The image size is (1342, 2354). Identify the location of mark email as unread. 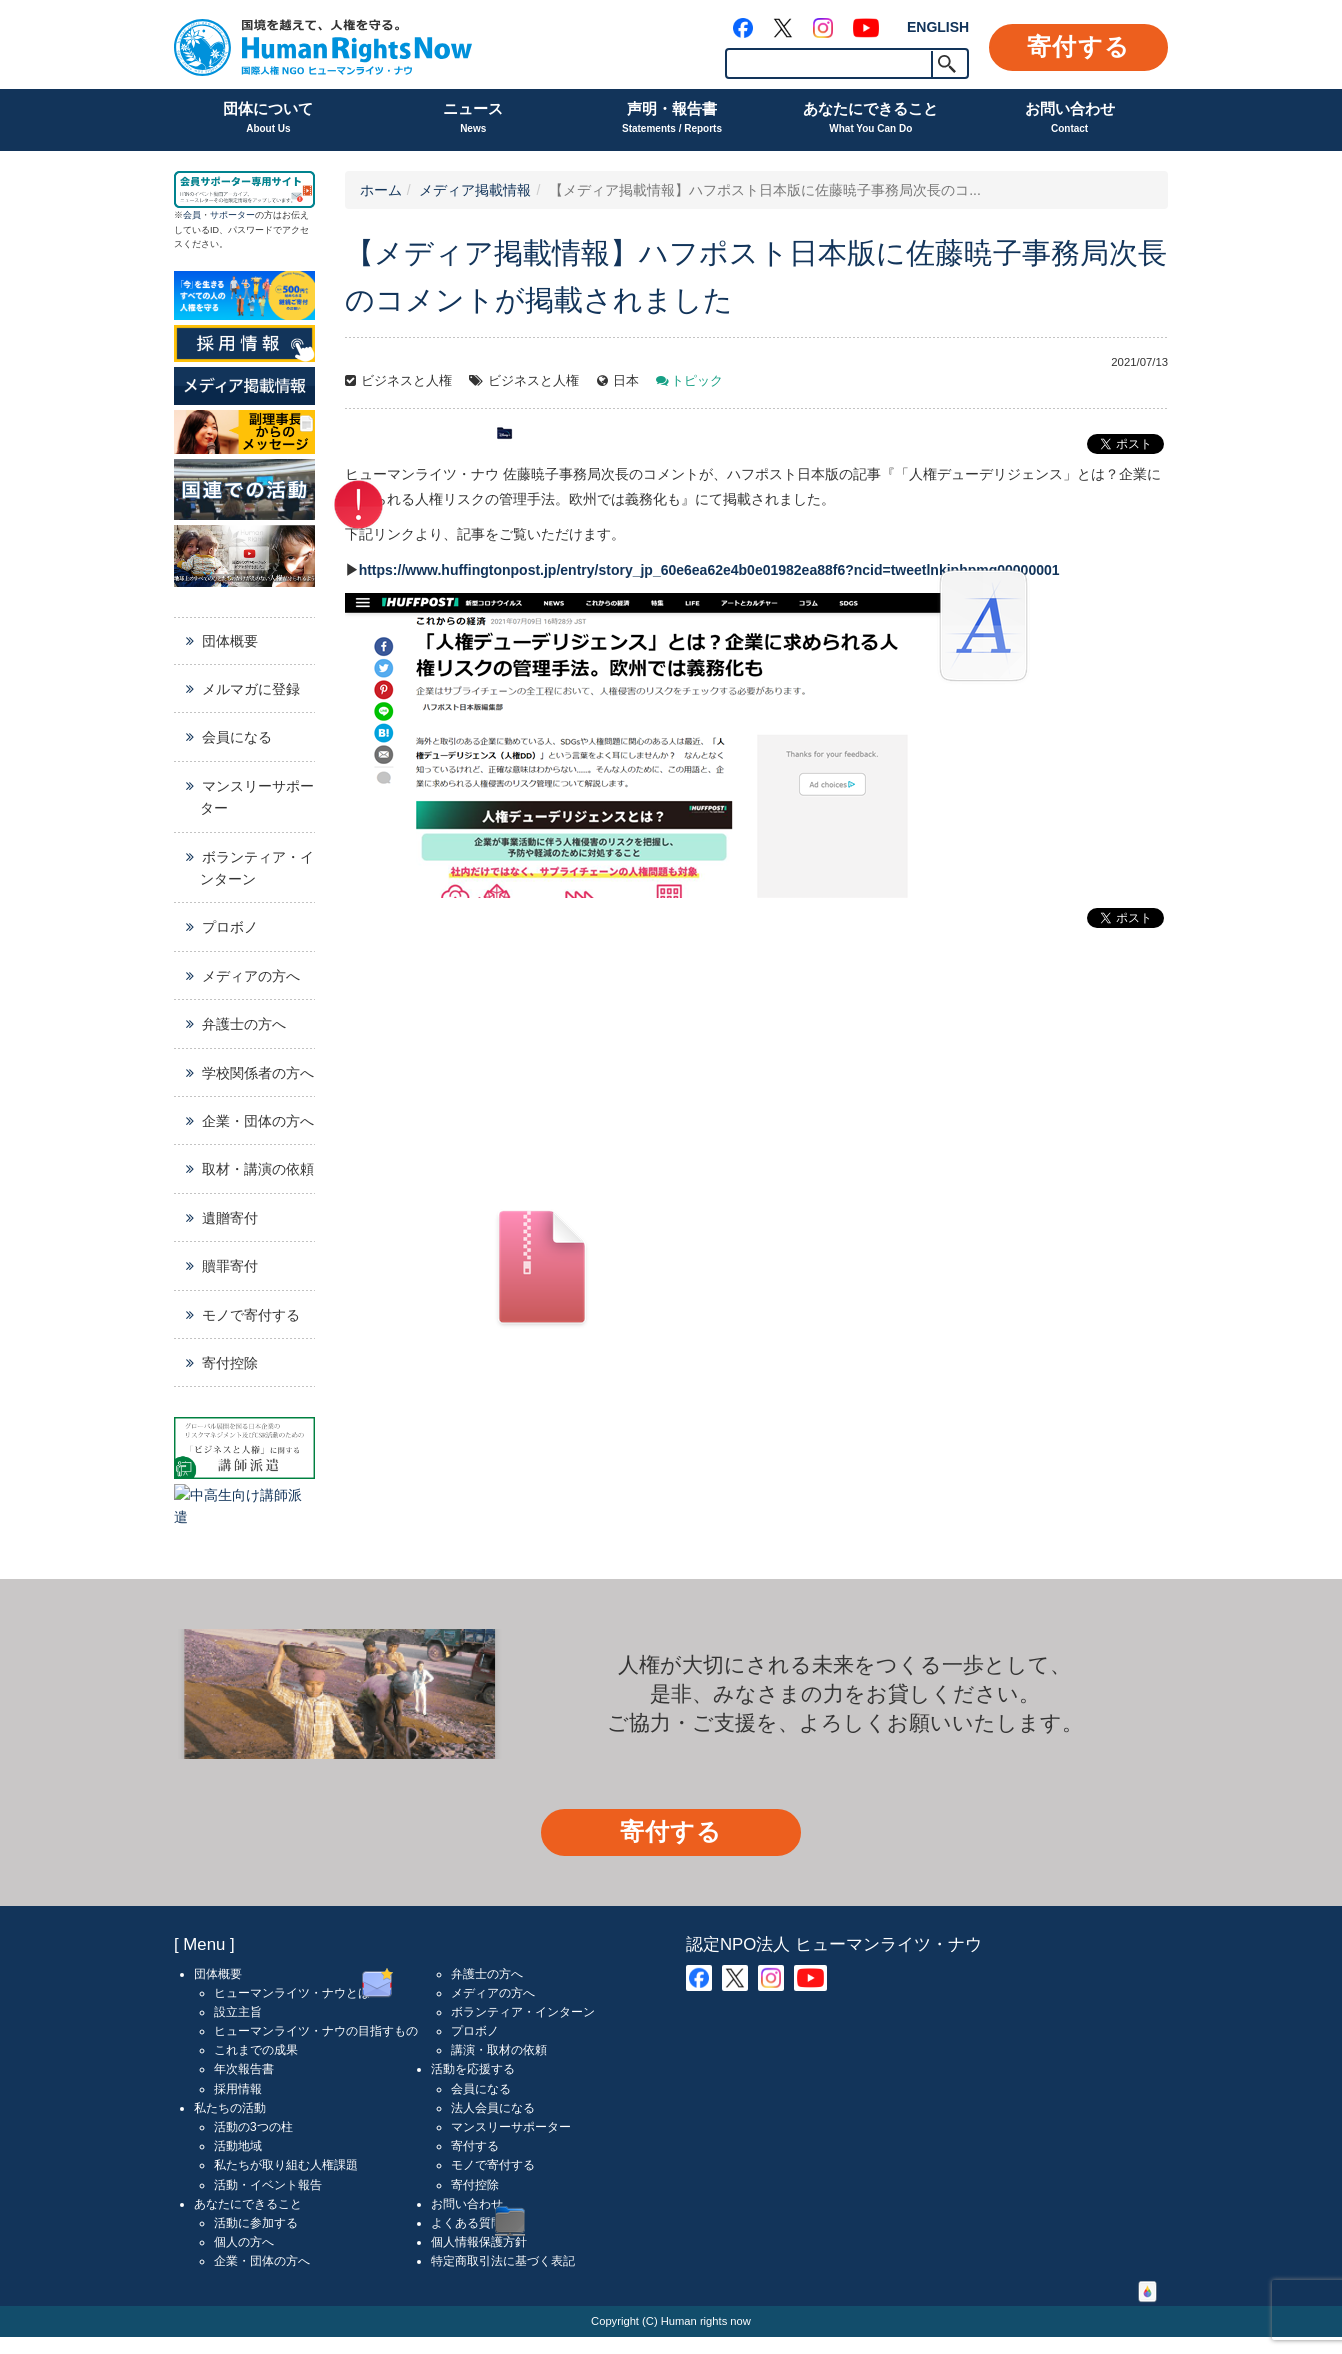
(377, 1984).